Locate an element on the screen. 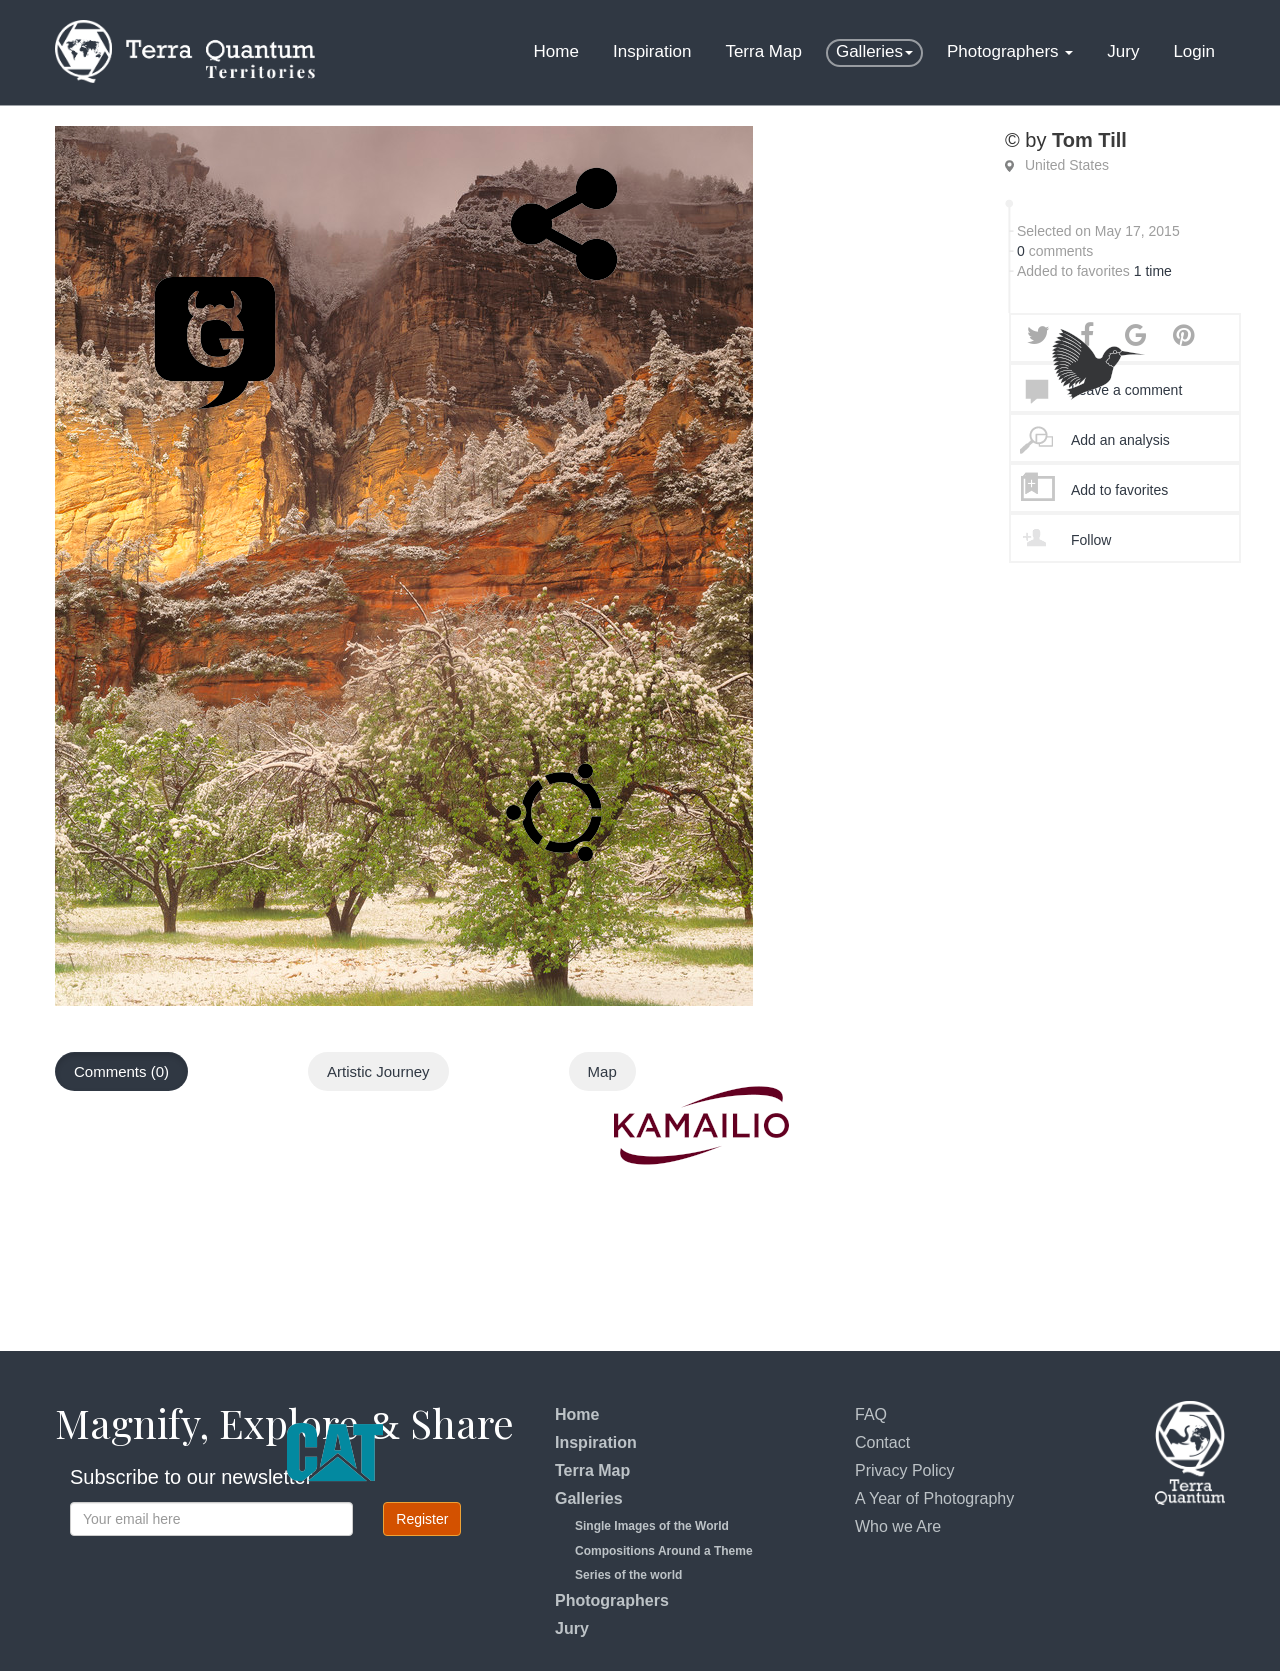 The height and width of the screenshot is (1671, 1280). caterpillar inc. company logo is located at coordinates (335, 1452).